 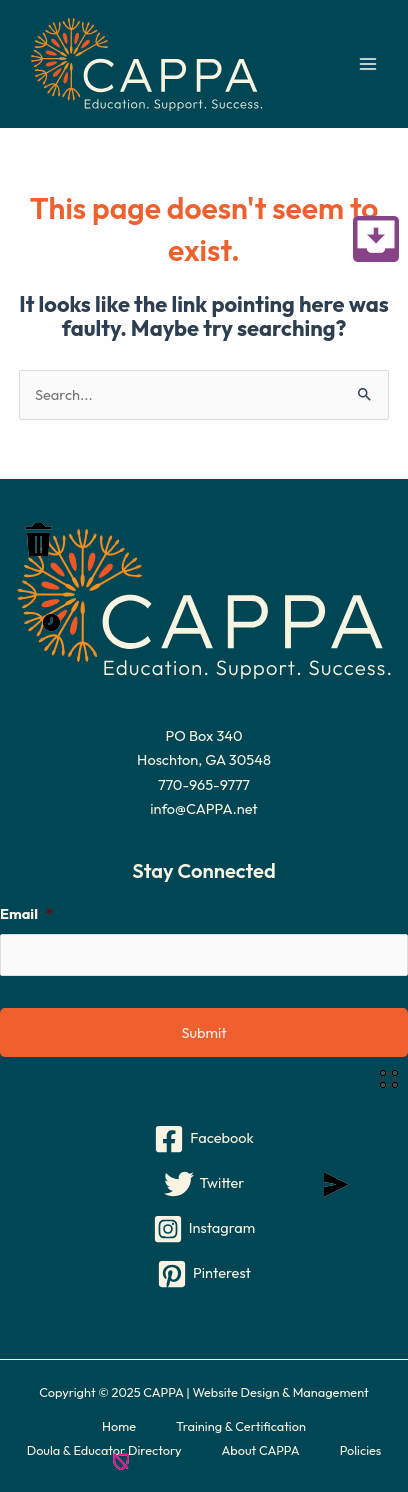 I want to click on download to inbox, so click(x=376, y=239).